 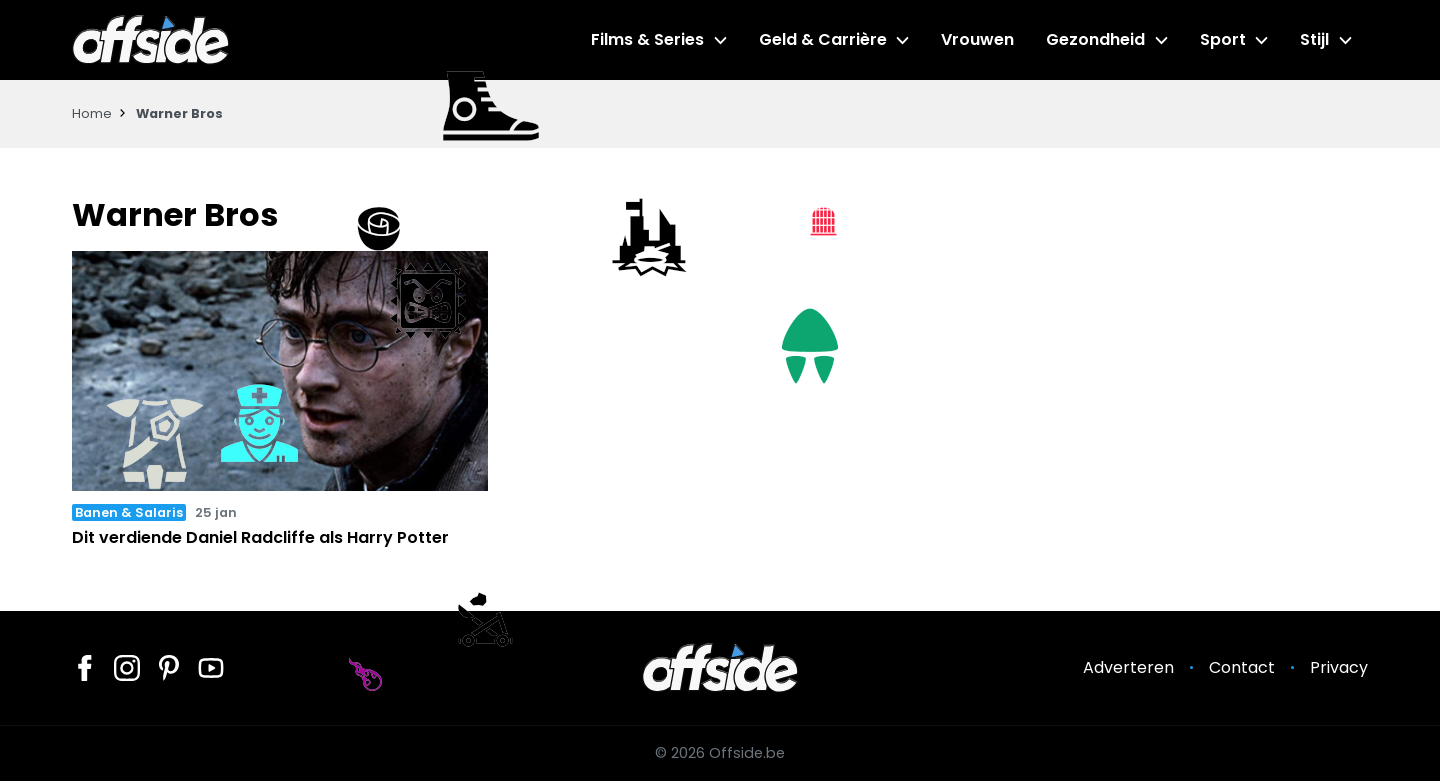 What do you see at coordinates (365, 674) in the screenshot?
I see `cast a plasma or energy attack` at bounding box center [365, 674].